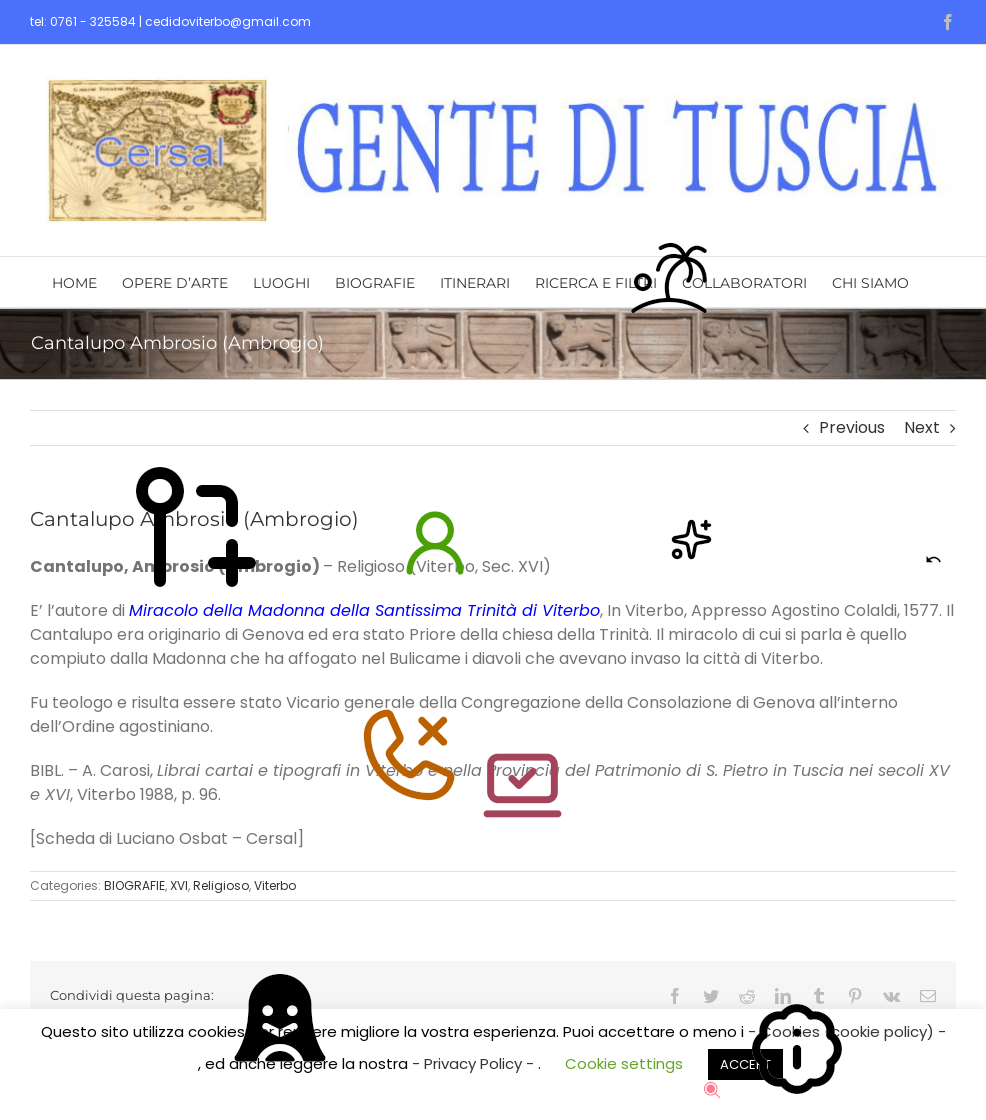 The height and width of the screenshot is (1120, 986). Describe the element at coordinates (797, 1049) in the screenshot. I see `view information or details` at that location.